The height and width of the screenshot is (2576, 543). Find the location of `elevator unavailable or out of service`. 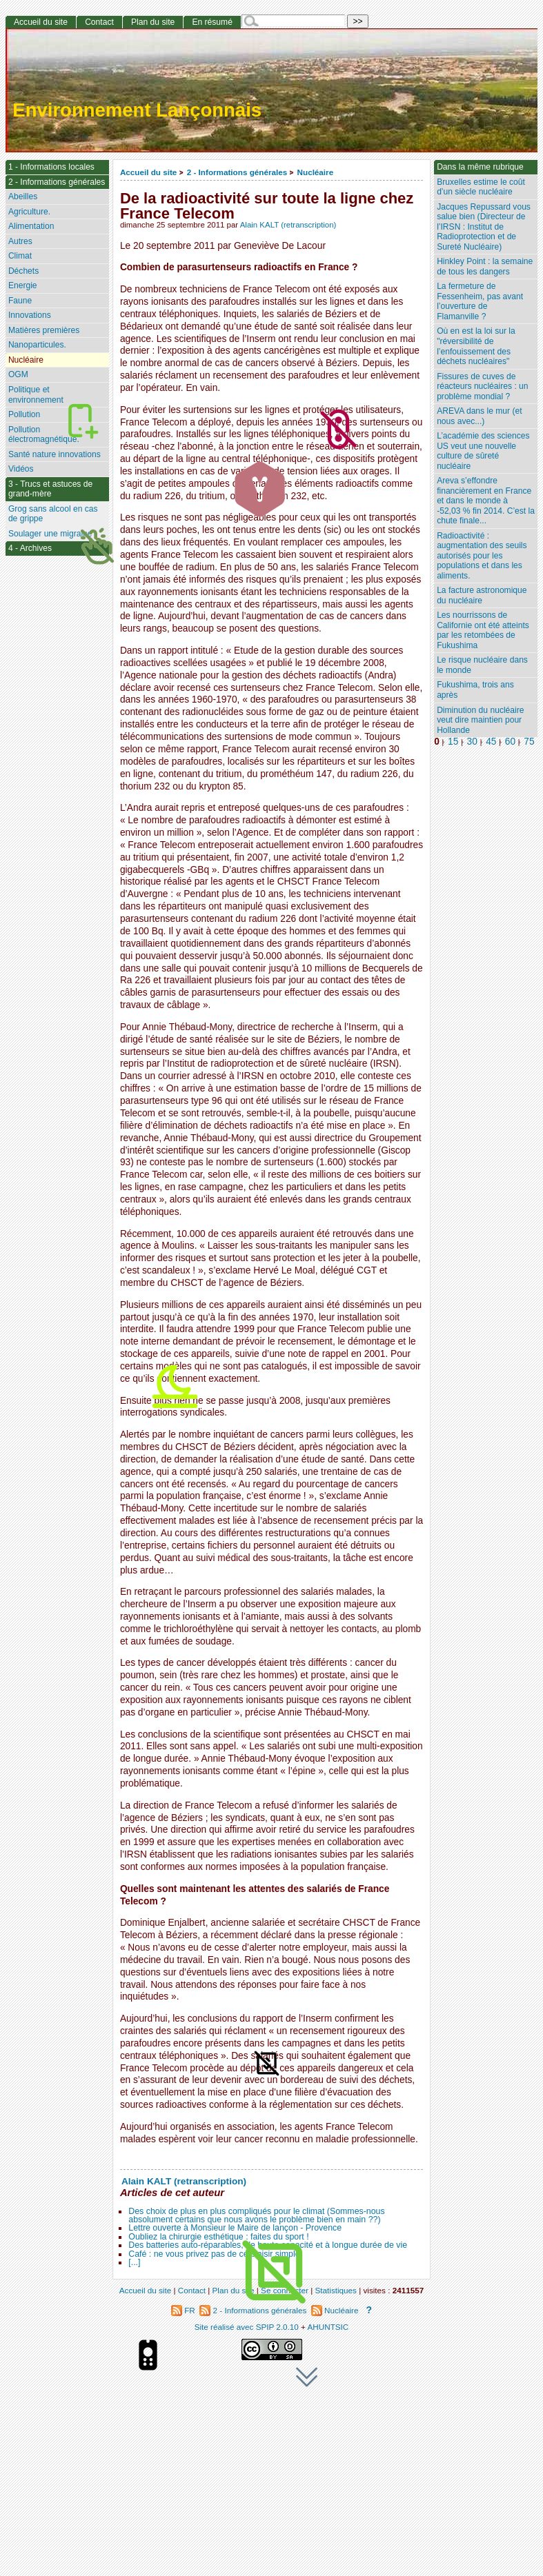

elevator unavailable or out of service is located at coordinates (266, 2063).